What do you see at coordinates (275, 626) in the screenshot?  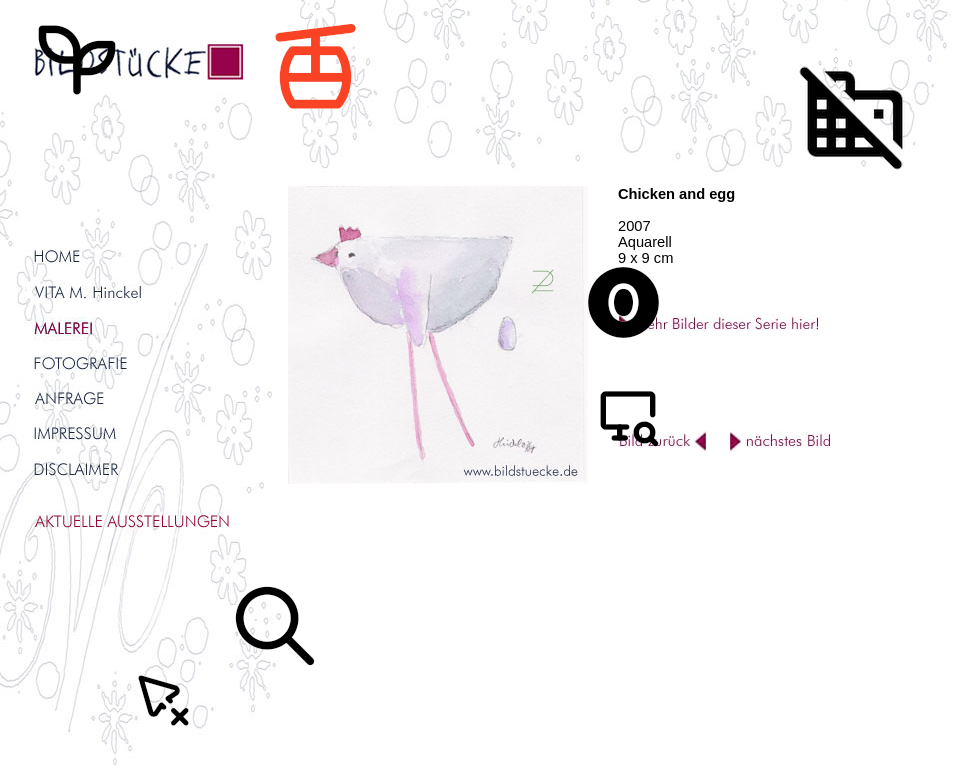 I see `search for content or items` at bounding box center [275, 626].